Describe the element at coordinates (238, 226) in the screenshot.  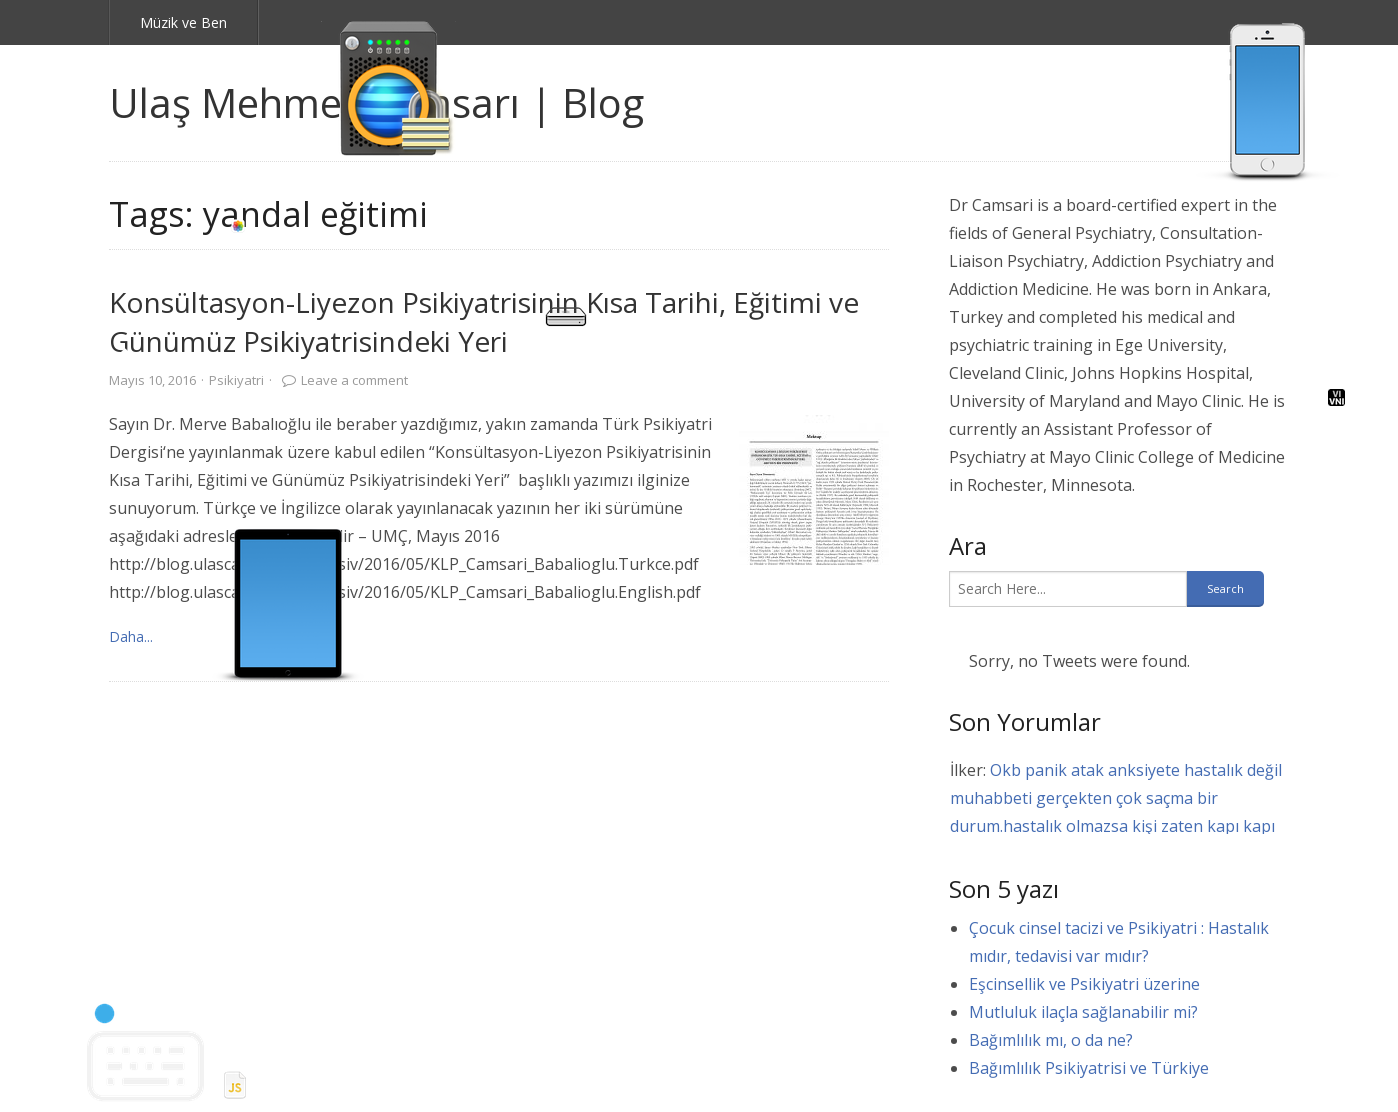
I see `open the photos app` at that location.